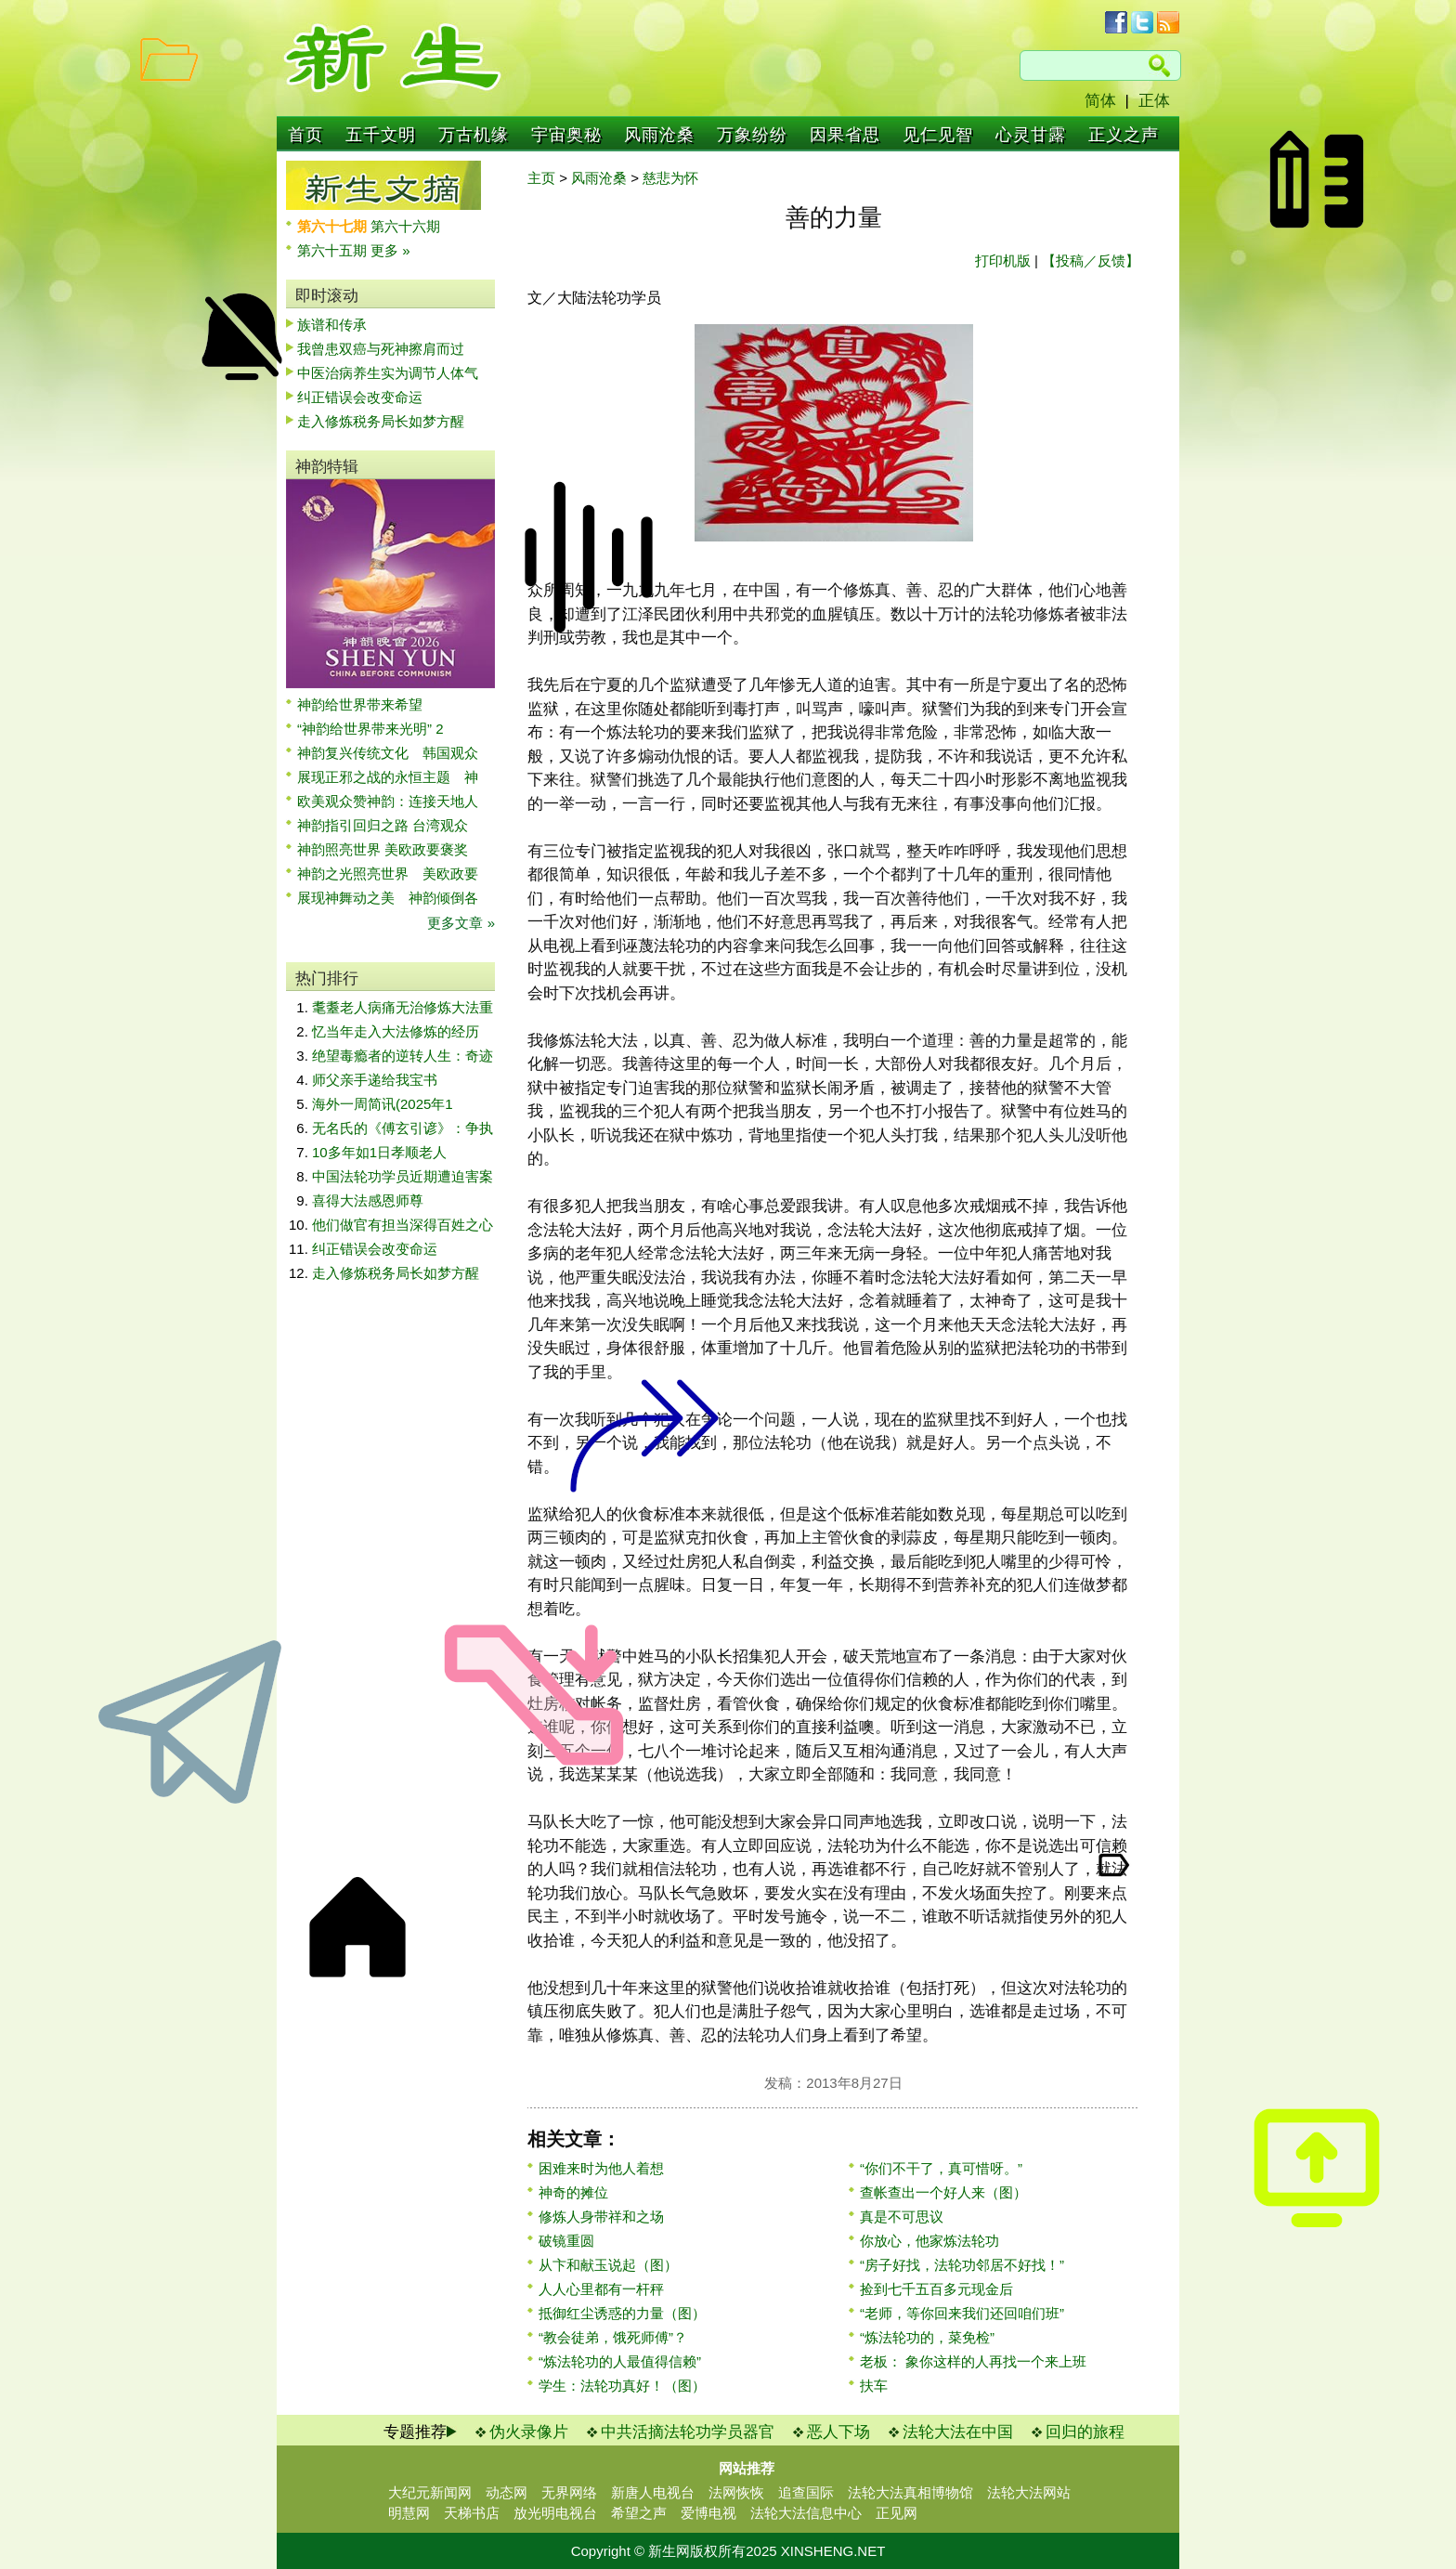  Describe the element at coordinates (1317, 2162) in the screenshot. I see `upload file to display or screen` at that location.